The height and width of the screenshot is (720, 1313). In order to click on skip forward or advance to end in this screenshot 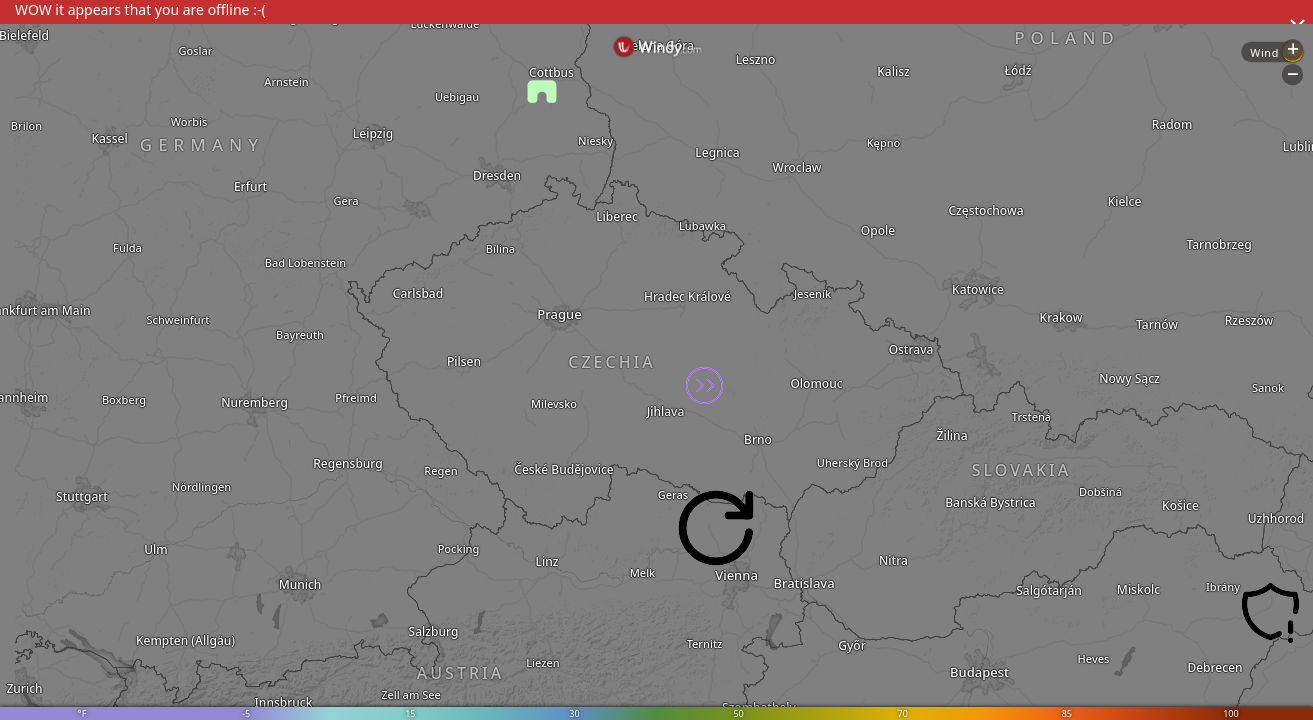, I will do `click(704, 385)`.